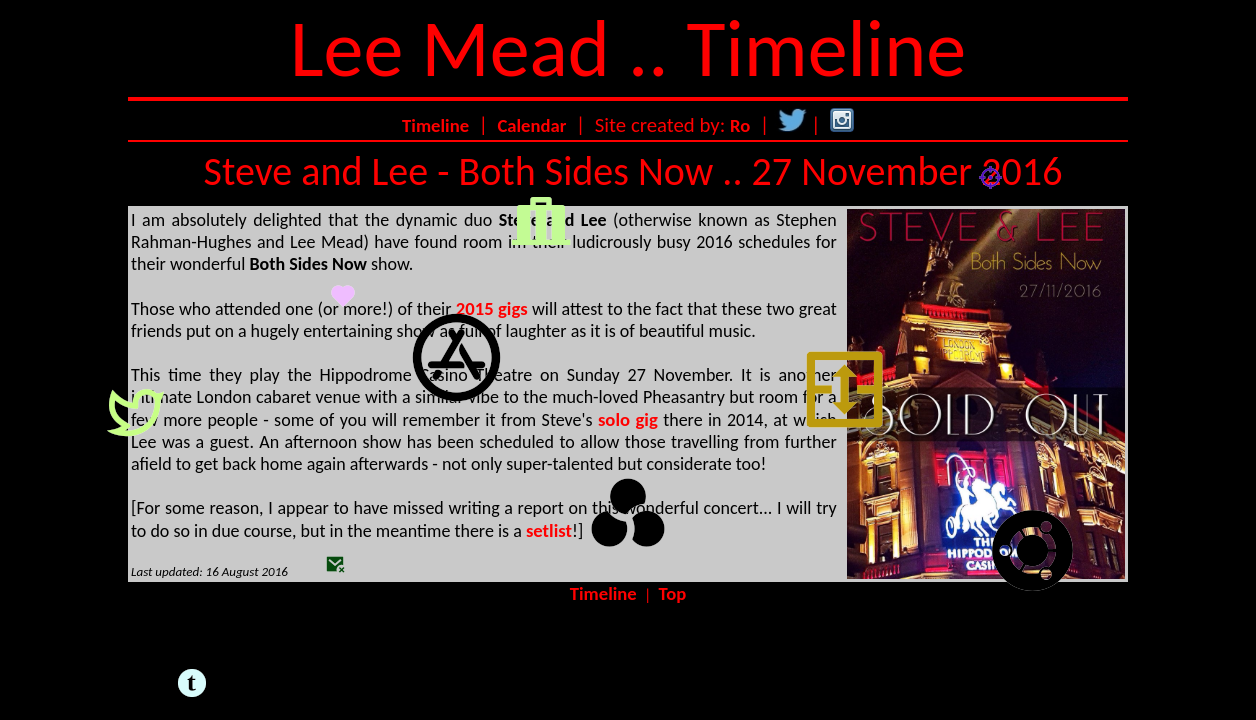 This screenshot has width=1256, height=720. Describe the element at coordinates (628, 518) in the screenshot. I see `apply color filter to image` at that location.